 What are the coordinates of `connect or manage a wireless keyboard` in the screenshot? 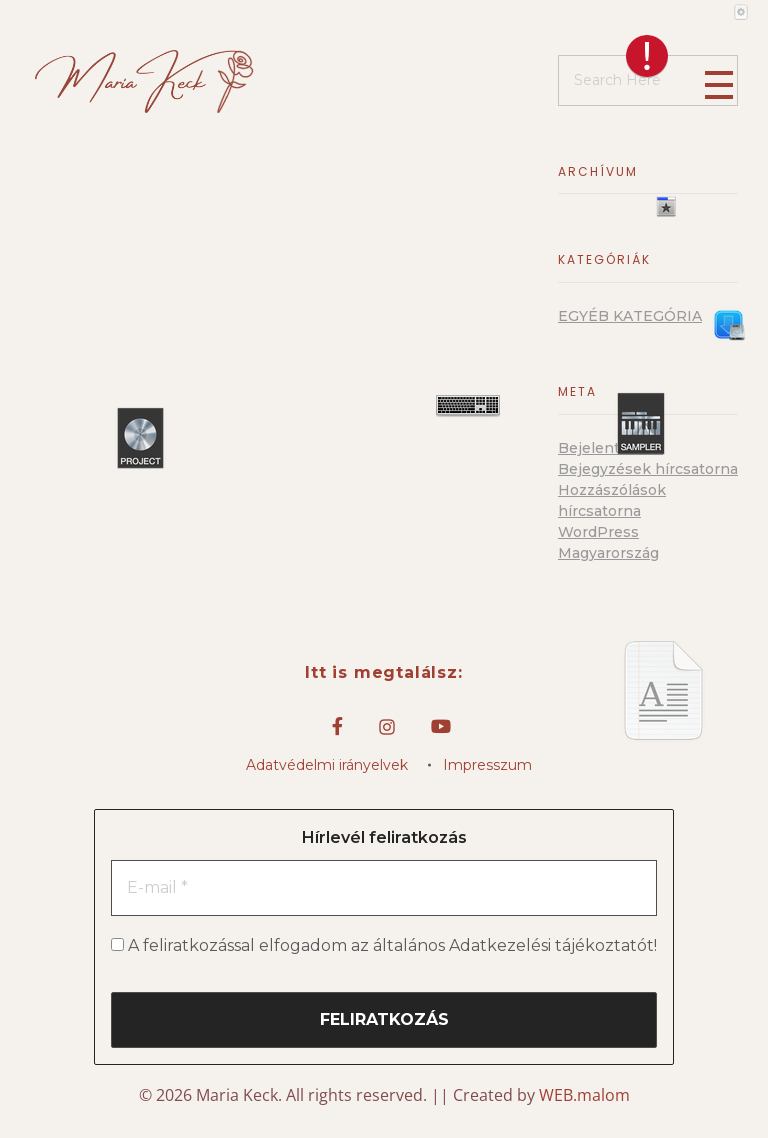 It's located at (468, 405).